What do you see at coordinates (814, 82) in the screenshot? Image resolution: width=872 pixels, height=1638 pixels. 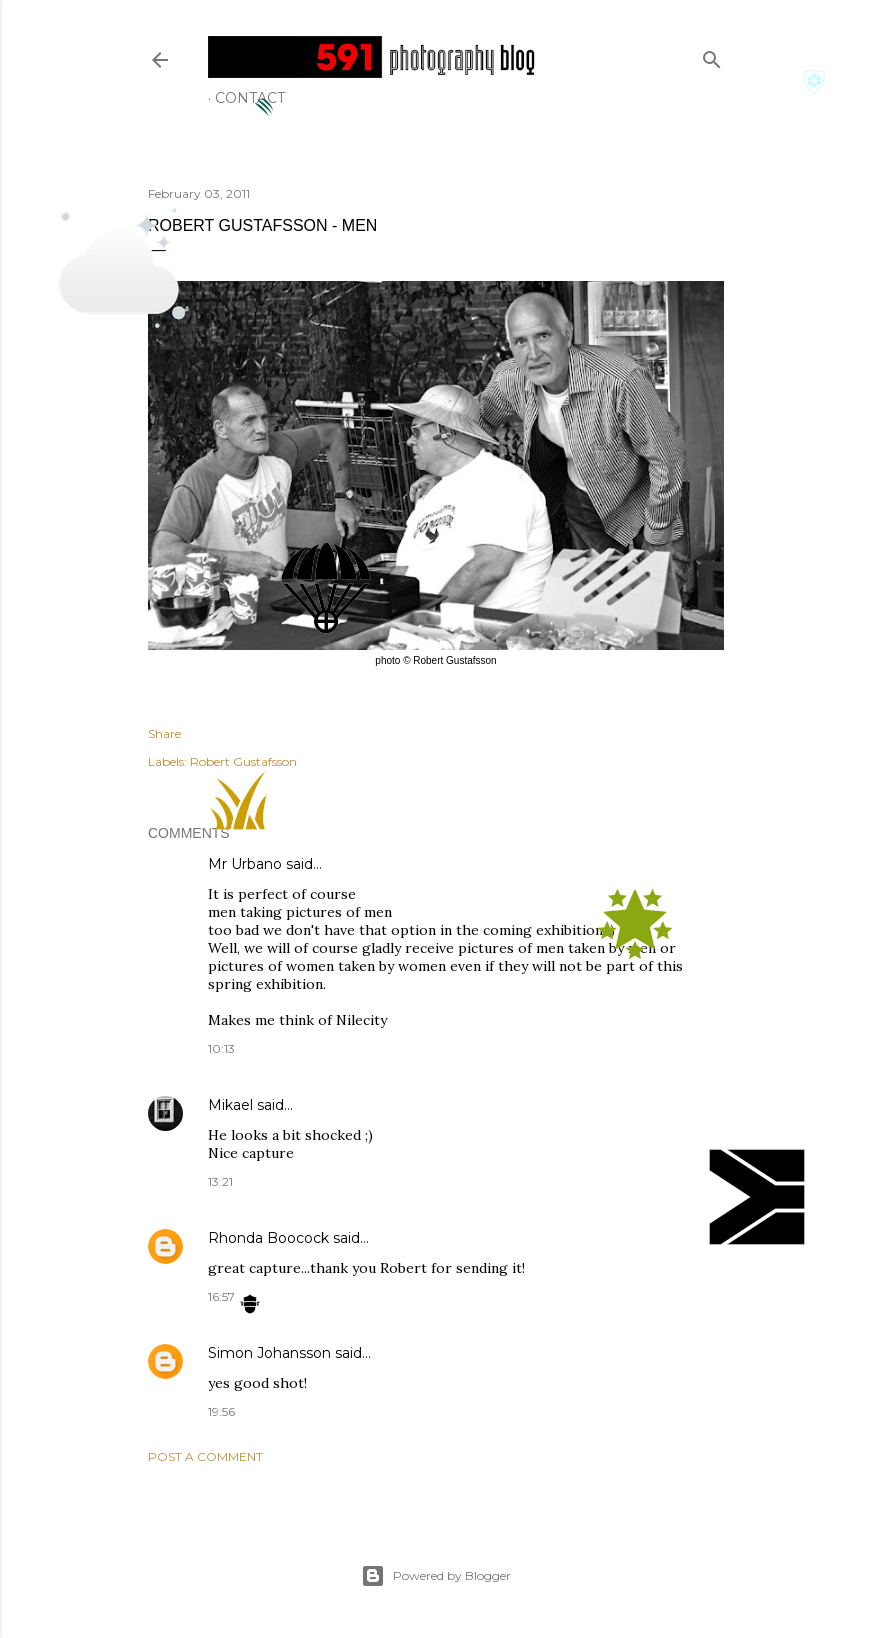 I see `activate ice or frost defense ability` at bounding box center [814, 82].